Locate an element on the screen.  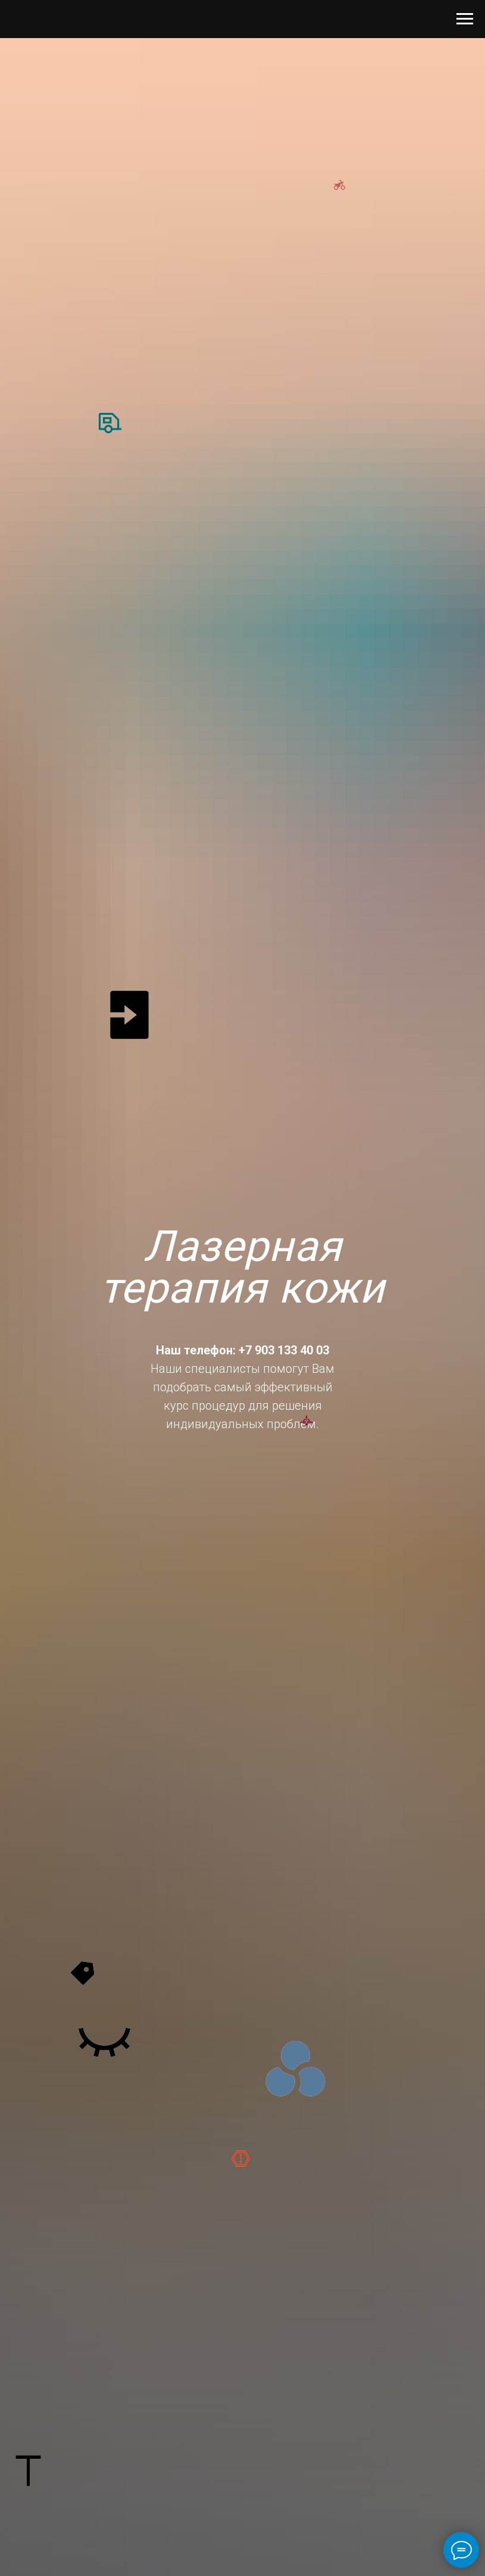
apply color filter to image is located at coordinates (295, 2073).